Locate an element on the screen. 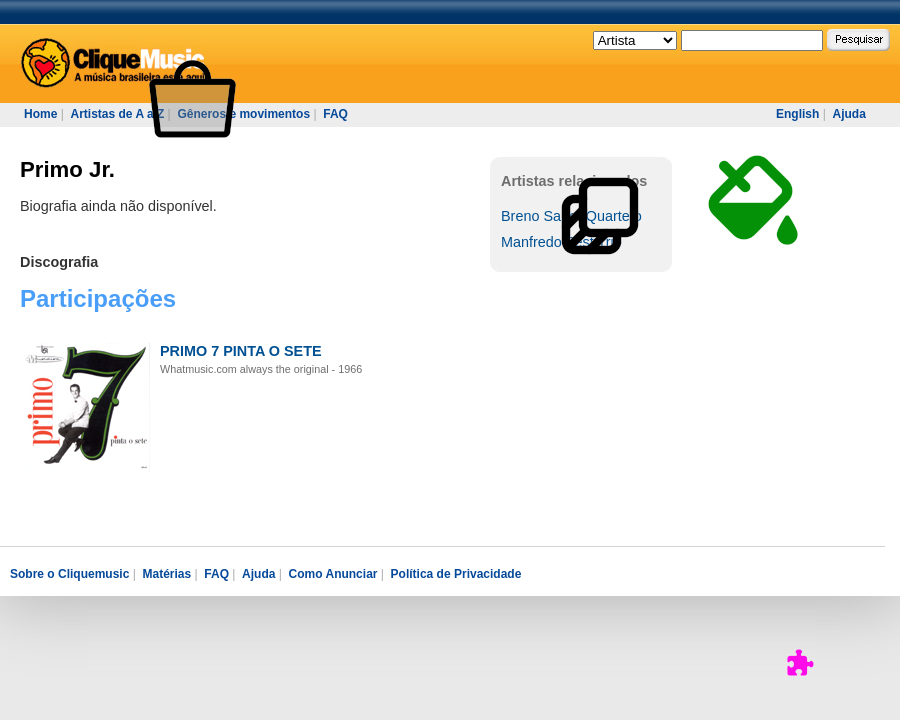 Image resolution: width=900 pixels, height=720 pixels. access plugins or extensions is located at coordinates (800, 662).